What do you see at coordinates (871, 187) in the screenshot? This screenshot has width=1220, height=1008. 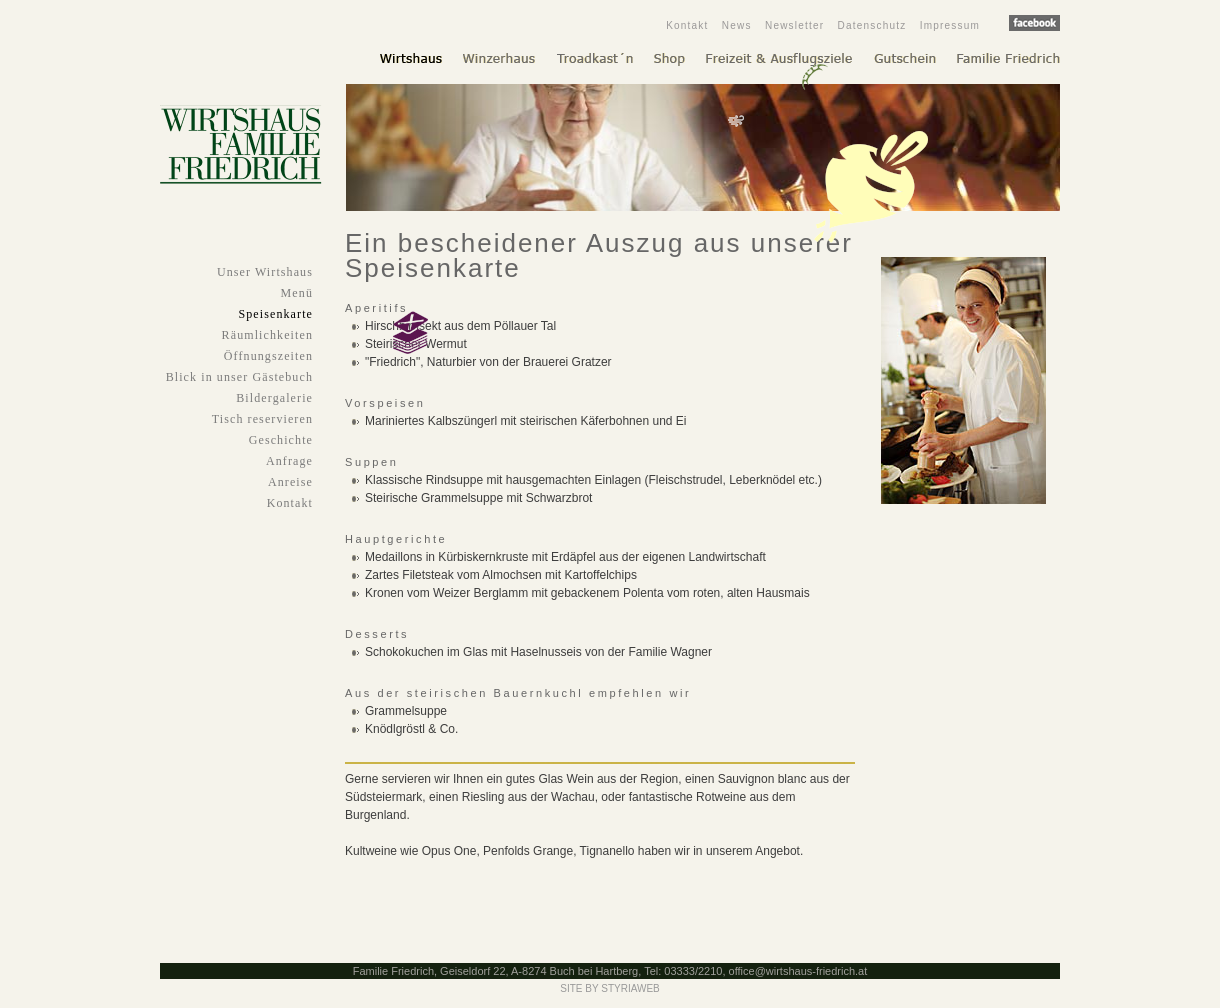 I see `indicates beet or root vegetable ingredient` at bounding box center [871, 187].